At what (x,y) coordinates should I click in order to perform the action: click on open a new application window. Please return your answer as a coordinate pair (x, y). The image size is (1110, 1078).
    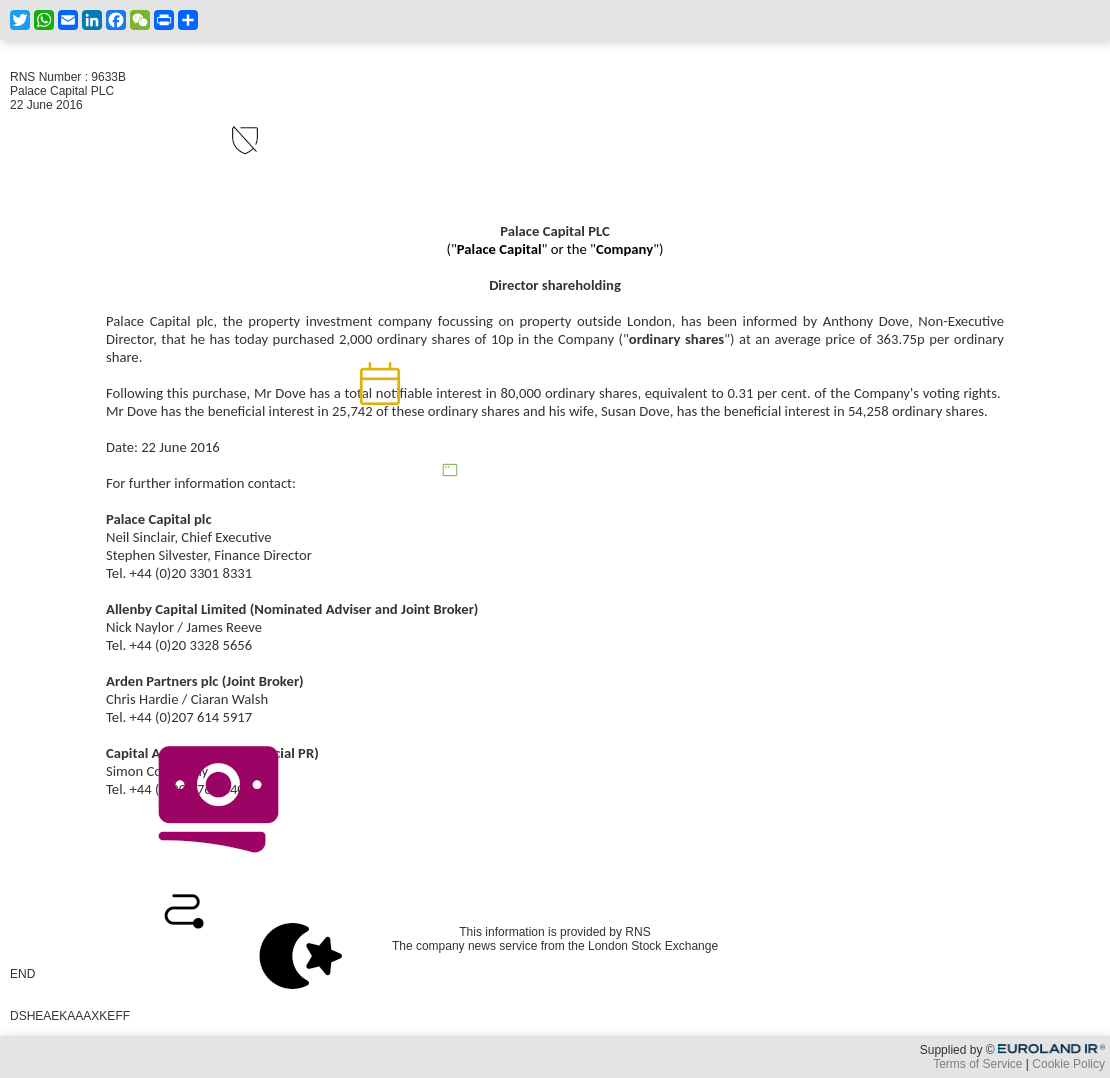
    Looking at the image, I should click on (450, 470).